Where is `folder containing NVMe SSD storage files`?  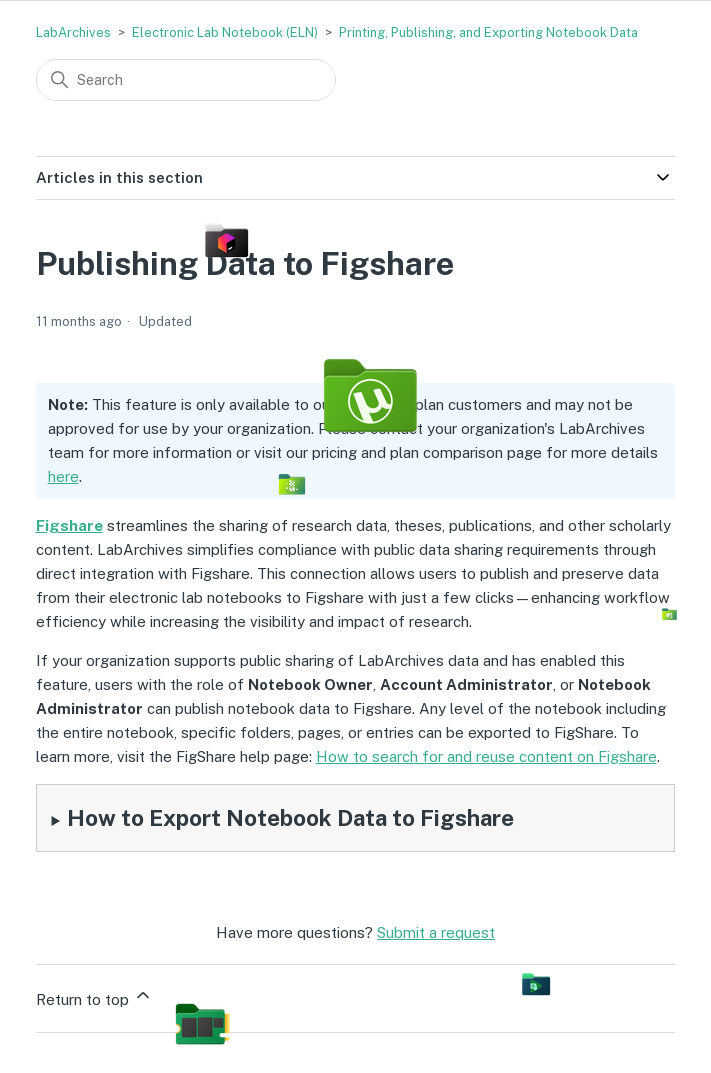
folder containing NVMe SSD storage files is located at coordinates (201, 1025).